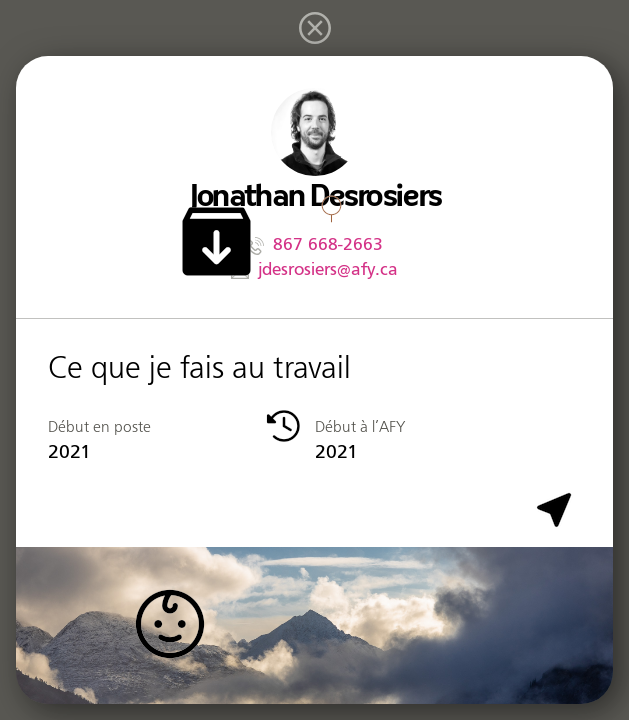  Describe the element at coordinates (331, 208) in the screenshot. I see `select neuter or non-binary gender option` at that location.